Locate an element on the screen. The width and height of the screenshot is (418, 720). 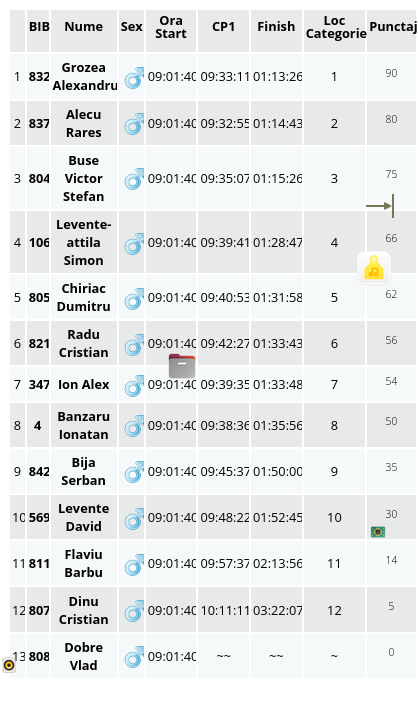
open the file manager application is located at coordinates (182, 366).